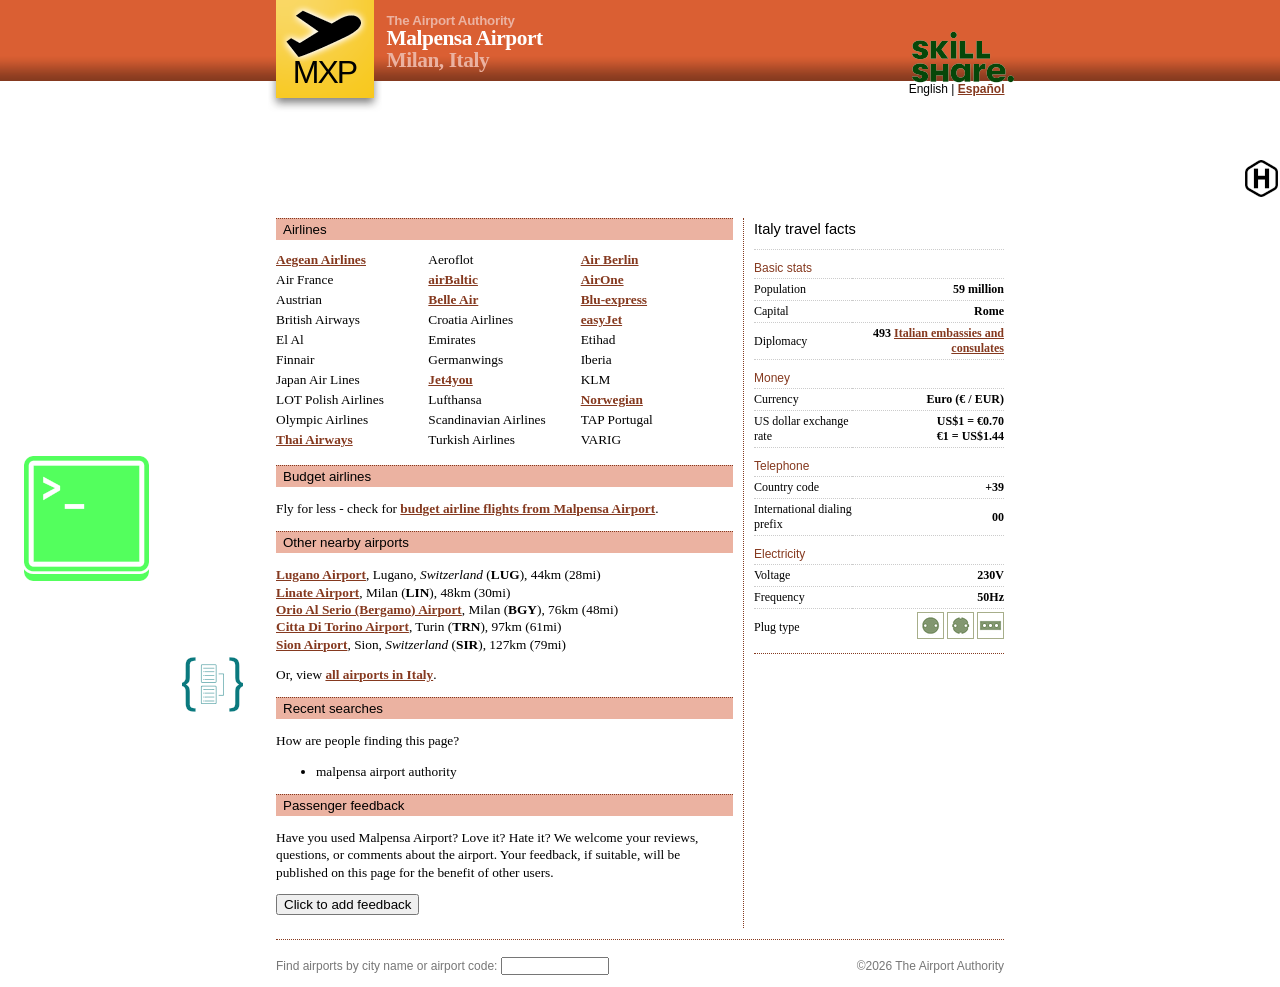 Image resolution: width=1280 pixels, height=987 pixels. What do you see at coordinates (86, 518) in the screenshot?
I see `open gnome terminal application` at bounding box center [86, 518].